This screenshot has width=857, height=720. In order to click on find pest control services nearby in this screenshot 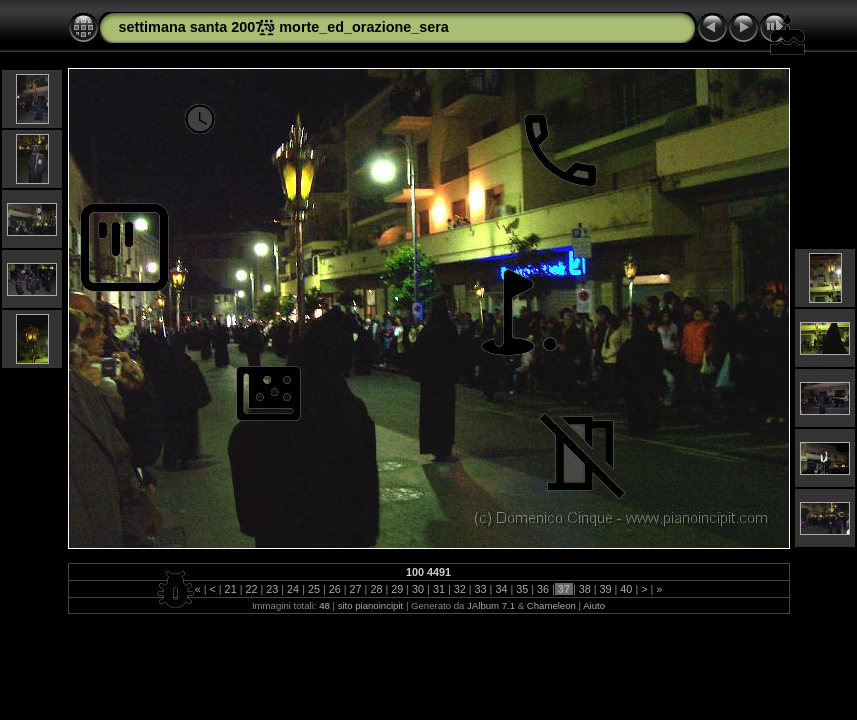, I will do `click(175, 589)`.